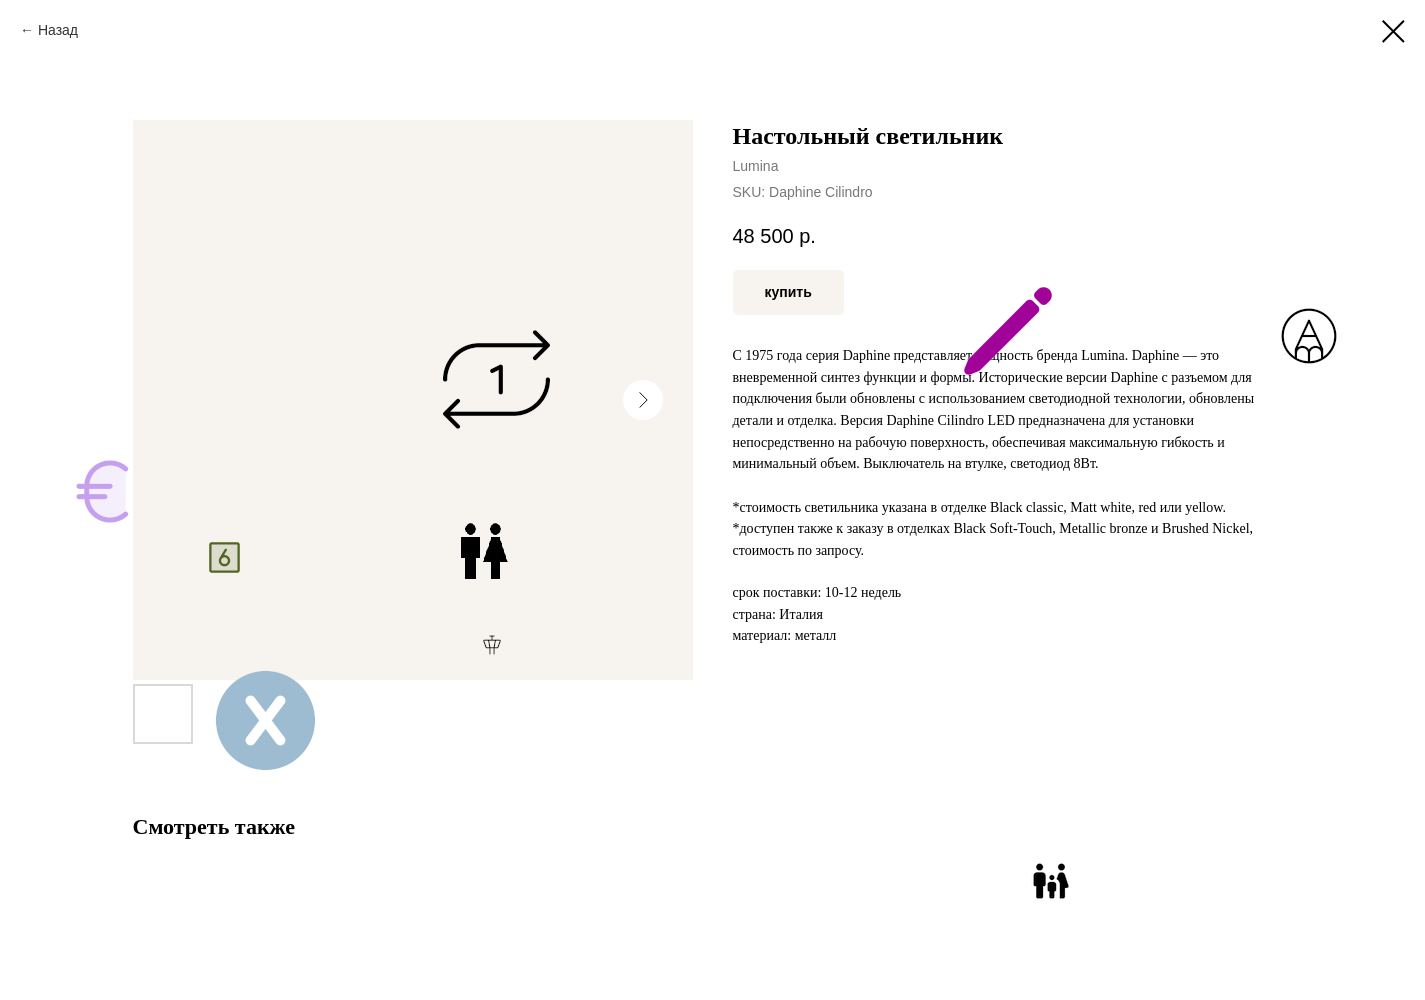  I want to click on access air traffic control features, so click(492, 645).